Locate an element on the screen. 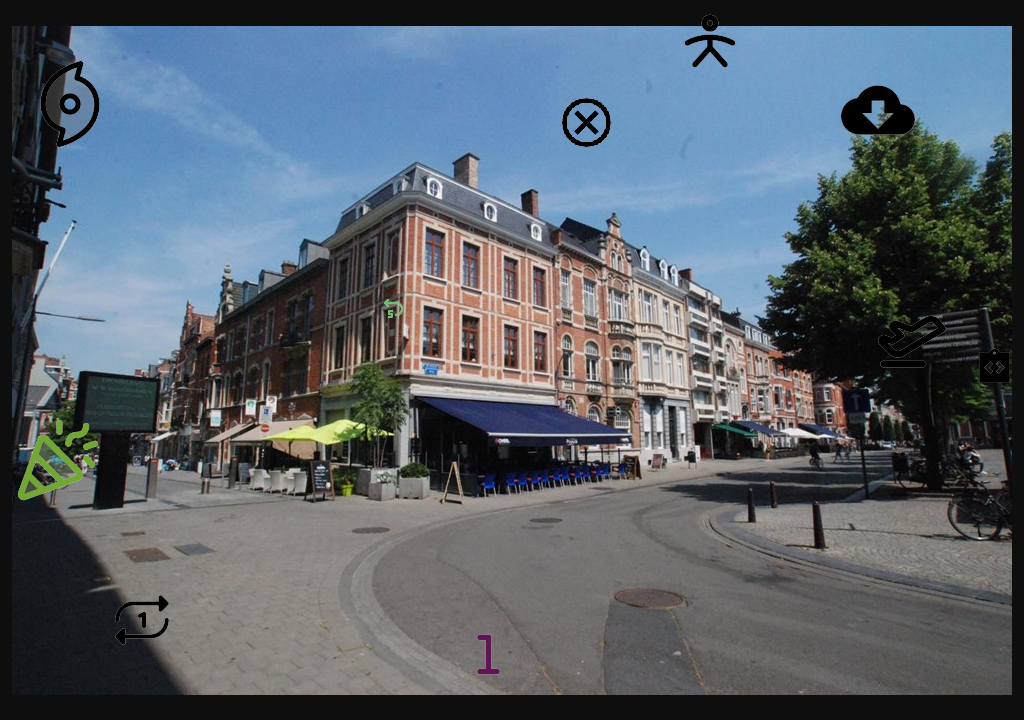 The height and width of the screenshot is (720, 1024). view user profile is located at coordinates (710, 42).